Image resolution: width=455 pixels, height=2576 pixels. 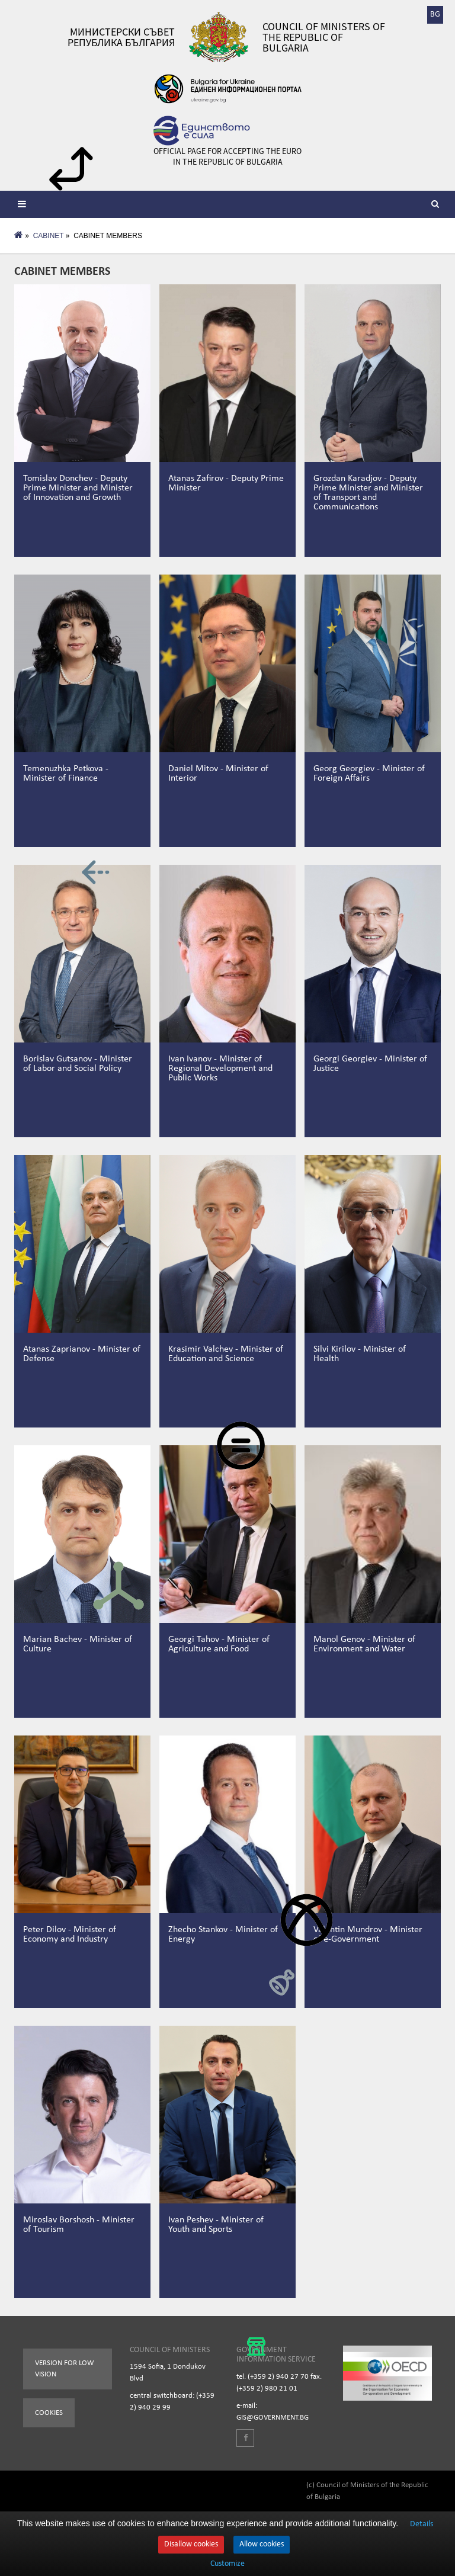 What do you see at coordinates (306, 1920) in the screenshot?
I see `xbox brand logo` at bounding box center [306, 1920].